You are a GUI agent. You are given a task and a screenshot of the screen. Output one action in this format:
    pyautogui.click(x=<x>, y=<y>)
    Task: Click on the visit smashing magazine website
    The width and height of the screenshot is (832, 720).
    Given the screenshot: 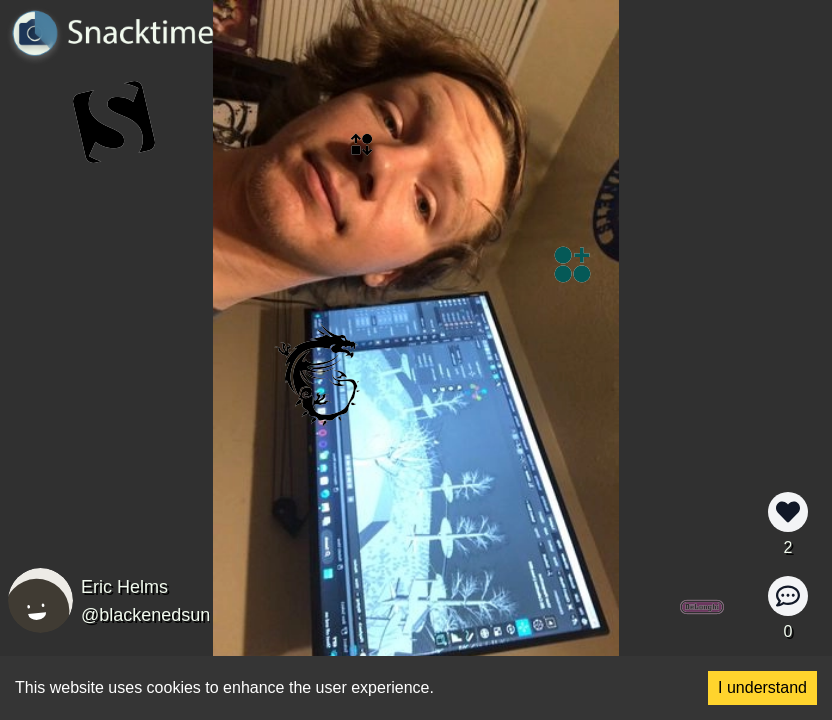 What is the action you would take?
    pyautogui.click(x=114, y=122)
    